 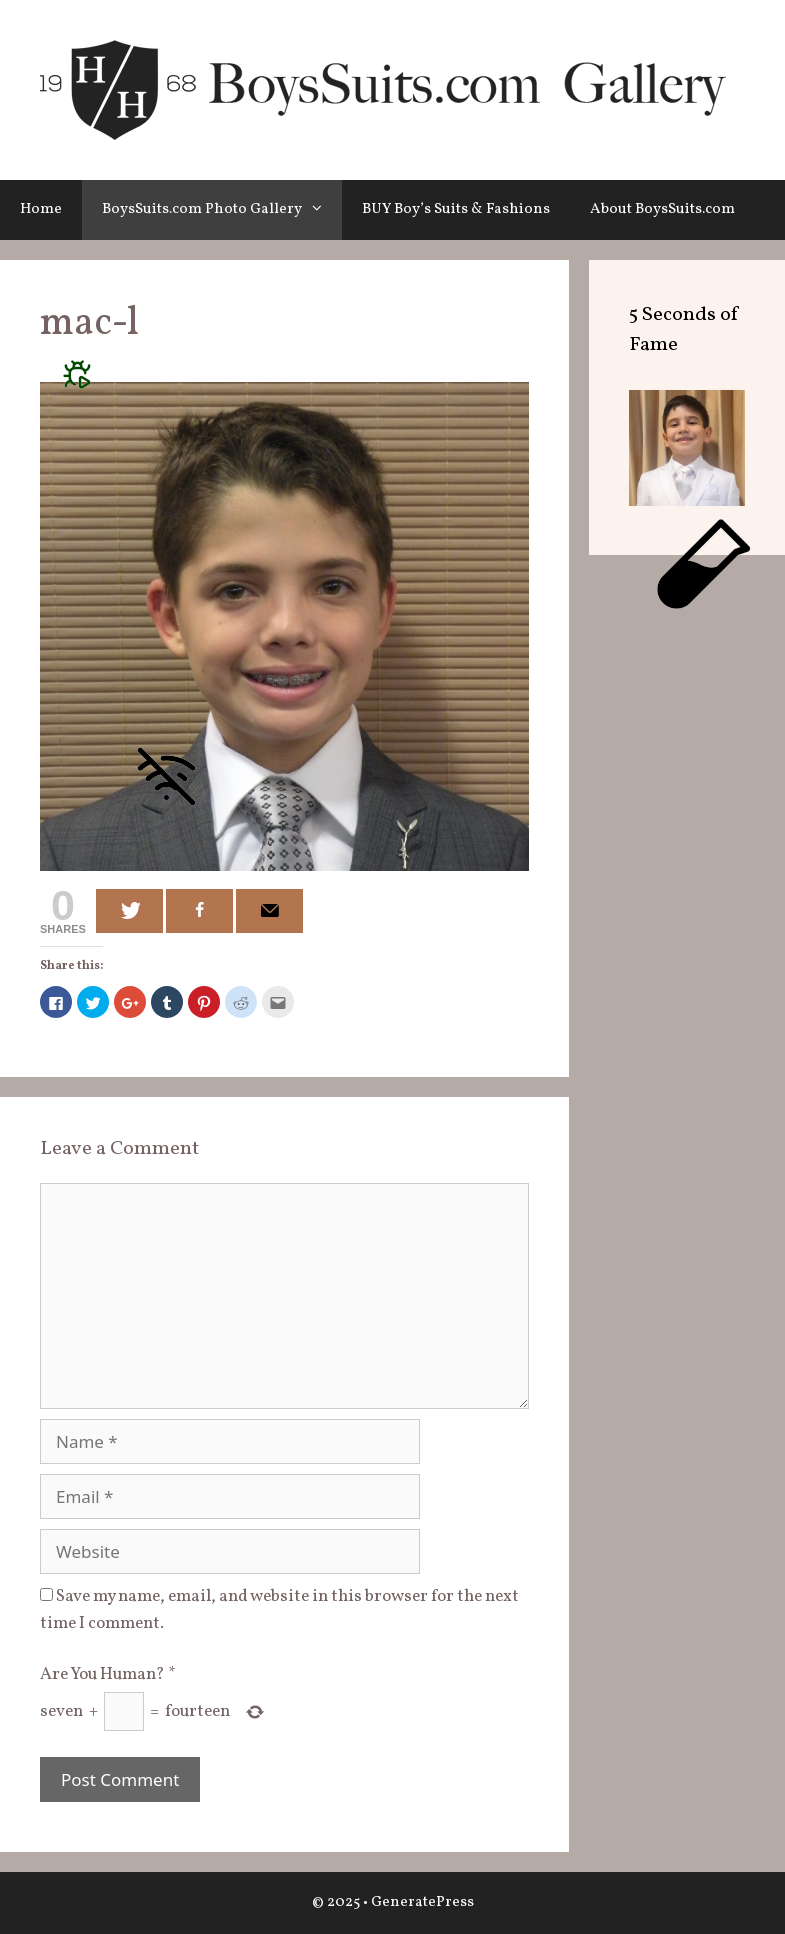 What do you see at coordinates (77, 374) in the screenshot?
I see `start debugging session` at bounding box center [77, 374].